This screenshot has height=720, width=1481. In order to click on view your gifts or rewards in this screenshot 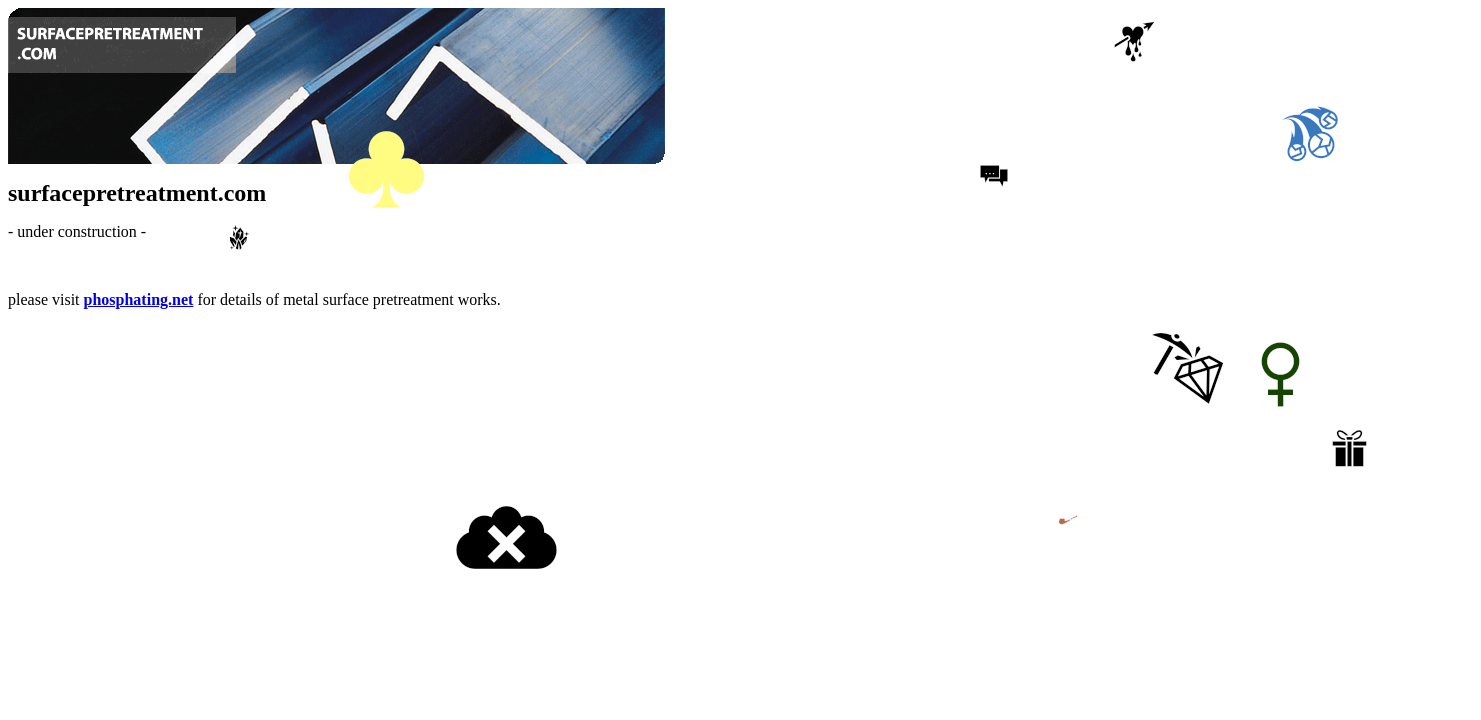, I will do `click(1349, 446)`.